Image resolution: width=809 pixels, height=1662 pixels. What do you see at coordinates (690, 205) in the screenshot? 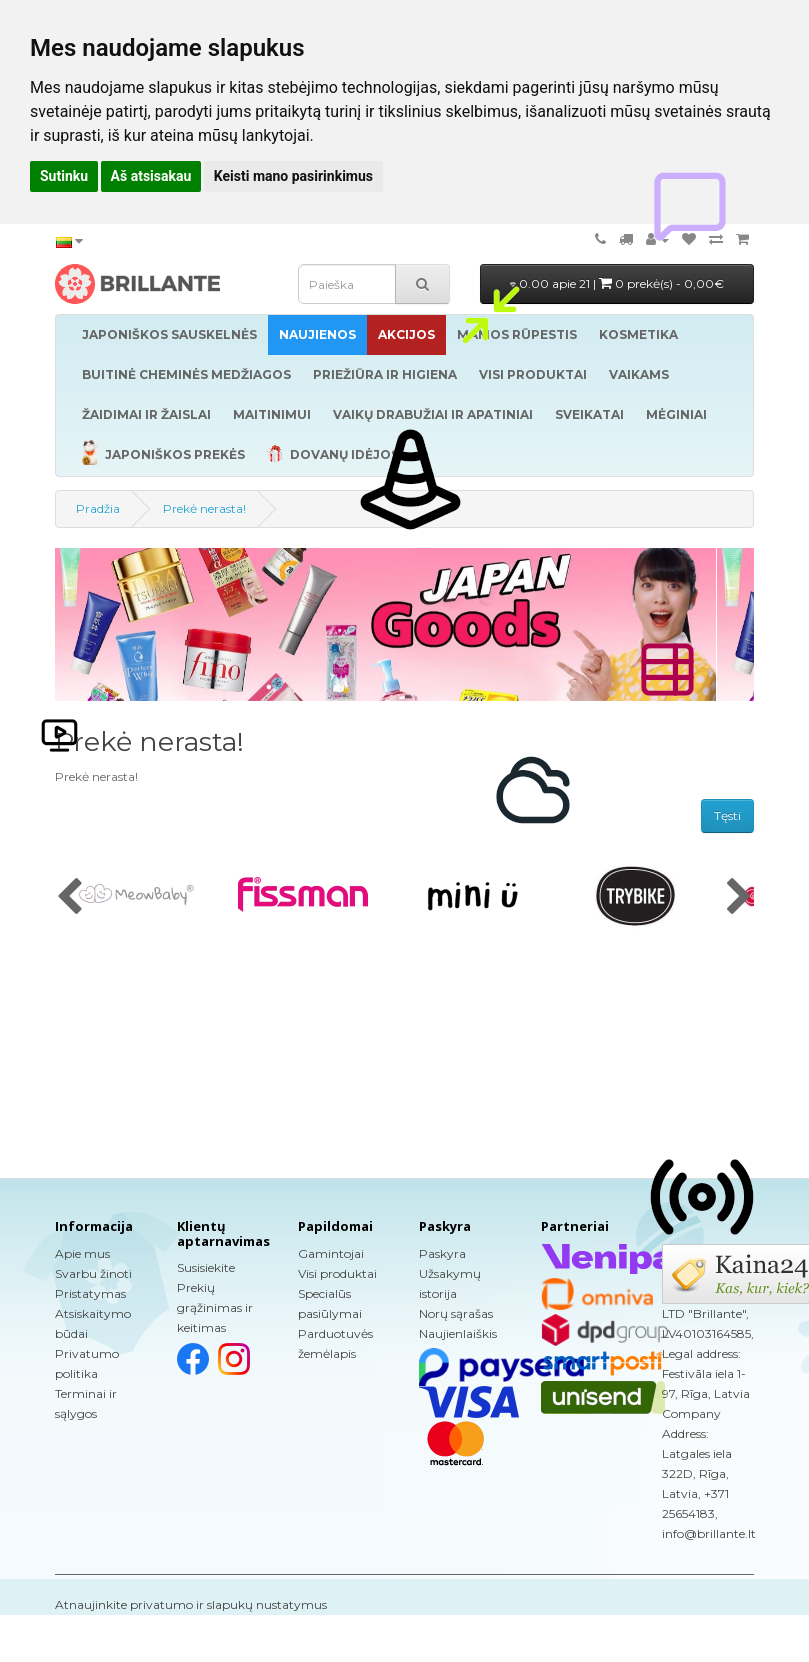
I see `open chat or messaging` at bounding box center [690, 205].